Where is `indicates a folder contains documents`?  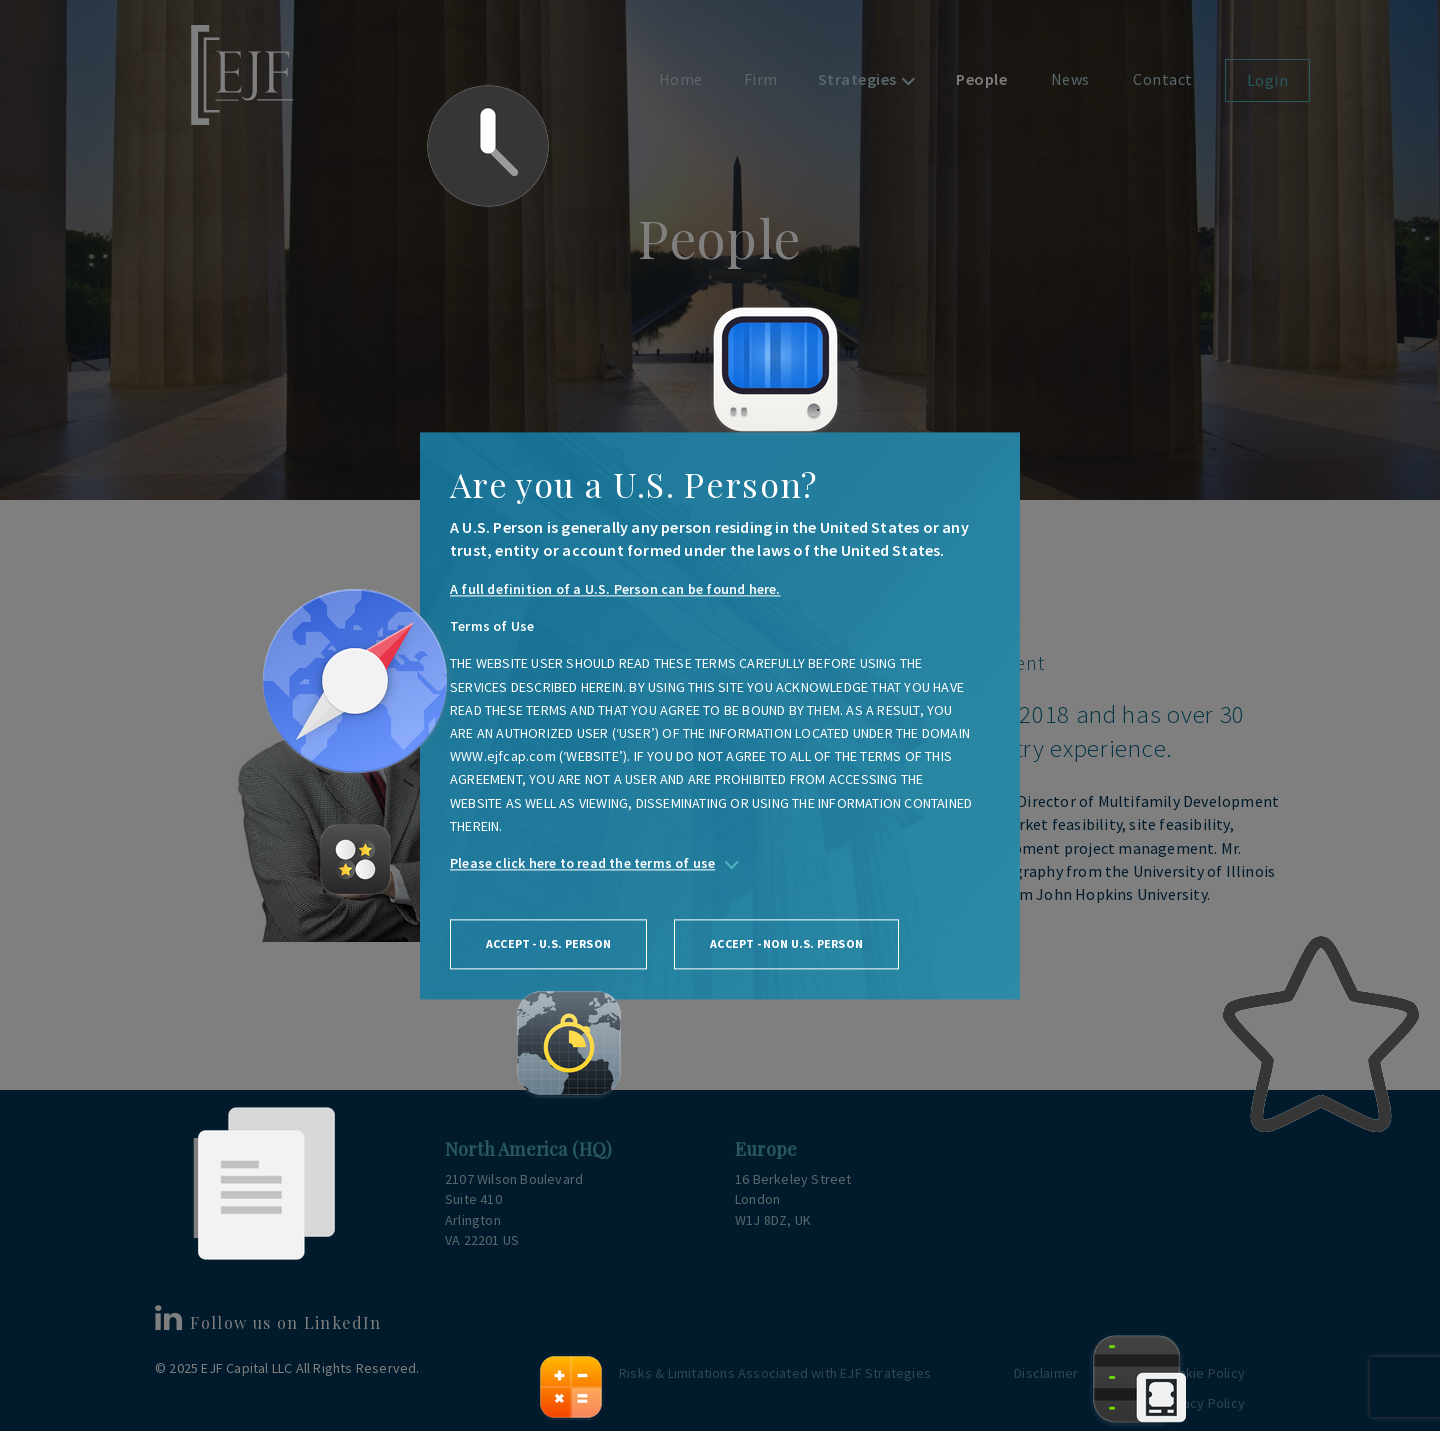
indicates a folder contains documents is located at coordinates (266, 1183).